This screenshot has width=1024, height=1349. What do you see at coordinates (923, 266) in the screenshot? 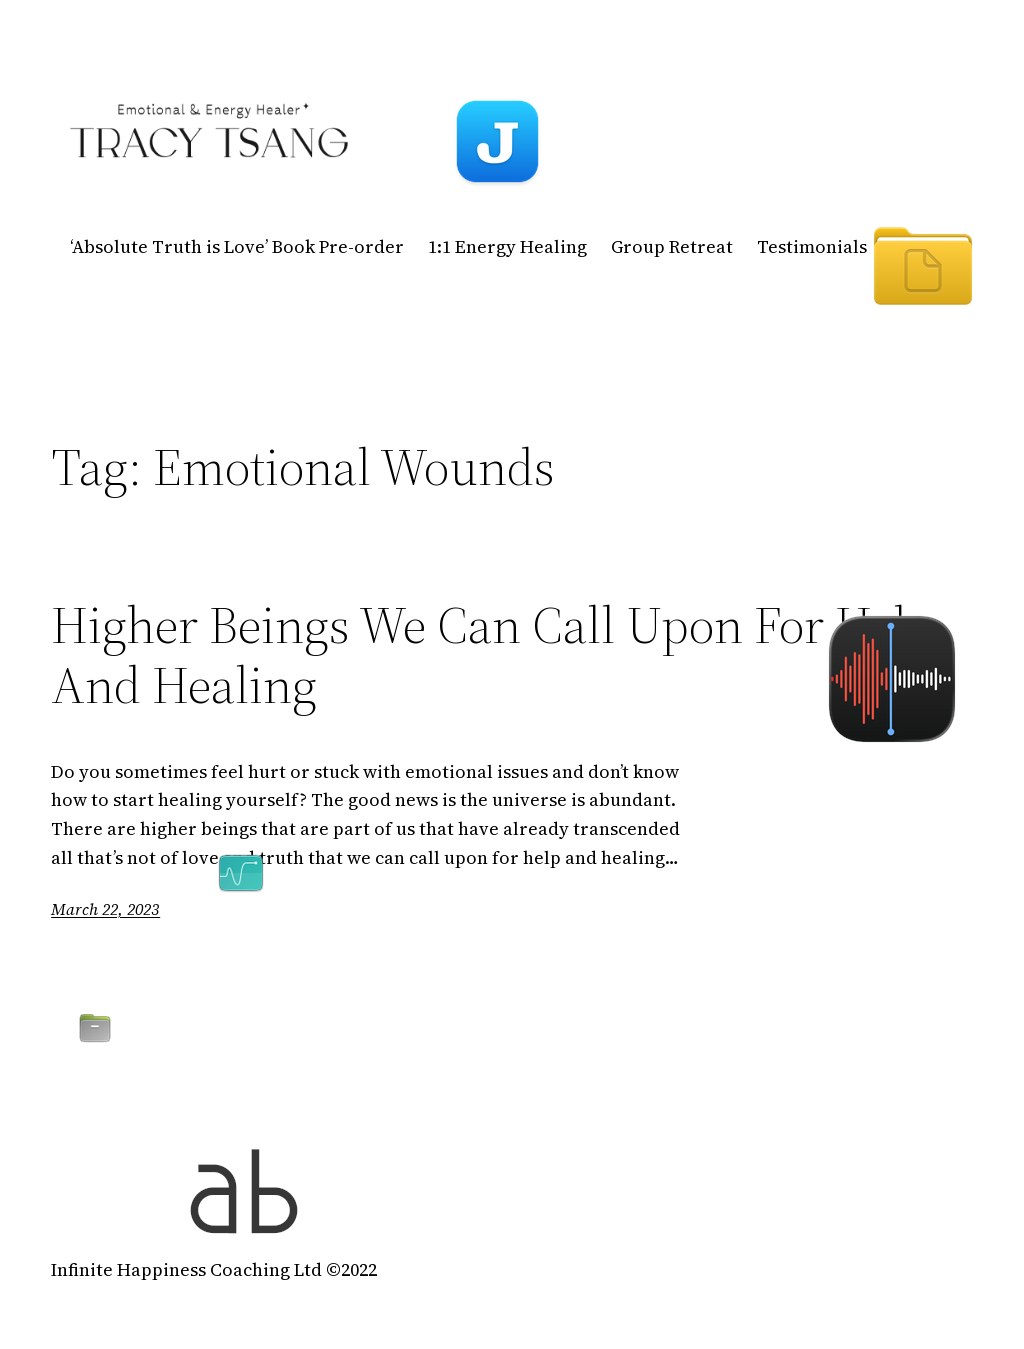
I see `open your documents folder` at bounding box center [923, 266].